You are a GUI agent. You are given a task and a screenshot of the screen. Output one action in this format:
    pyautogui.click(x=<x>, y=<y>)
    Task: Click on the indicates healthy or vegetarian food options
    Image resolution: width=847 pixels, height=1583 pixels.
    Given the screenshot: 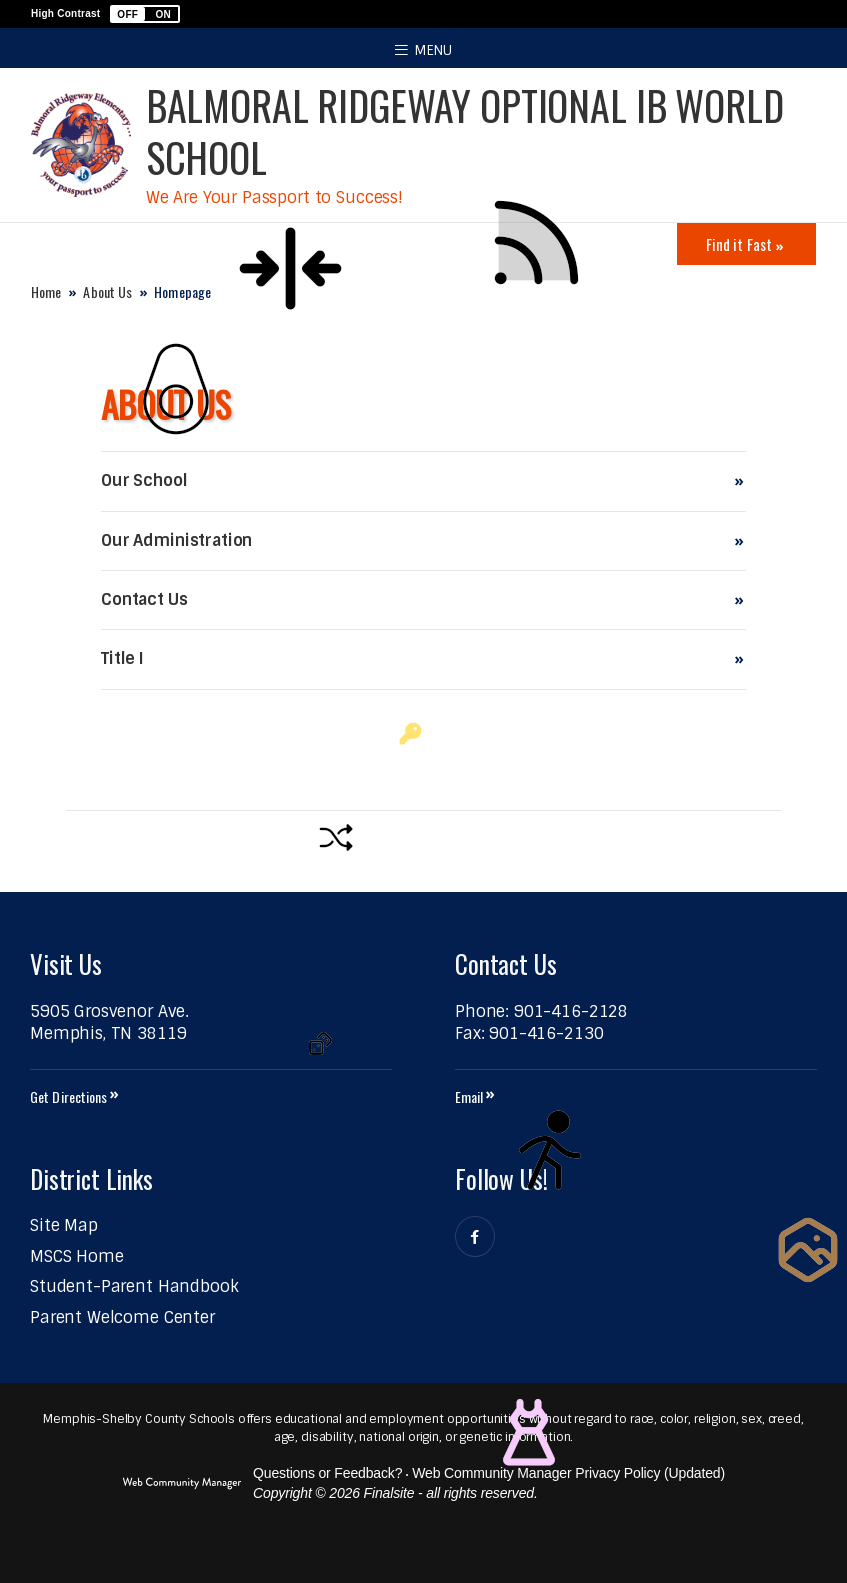 What is the action you would take?
    pyautogui.click(x=176, y=389)
    